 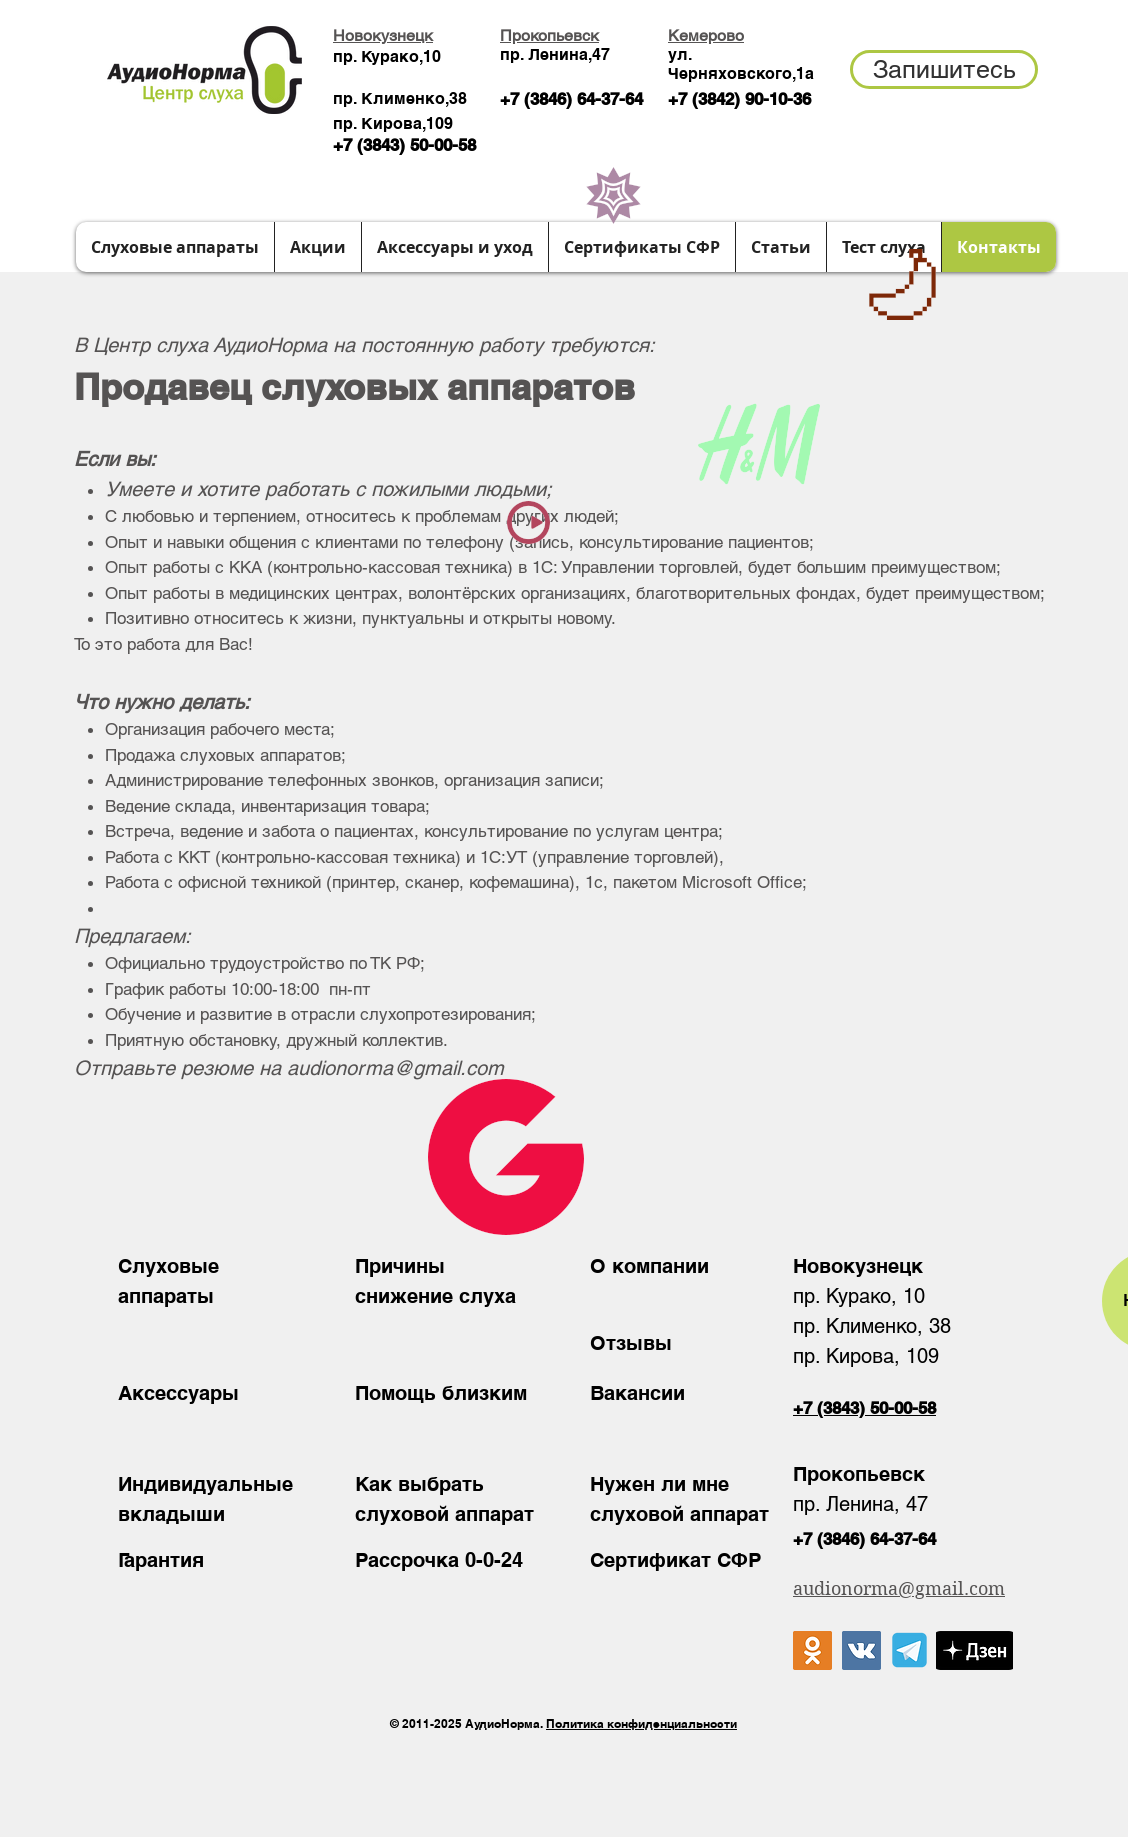 What do you see at coordinates (759, 444) in the screenshot?
I see `open the H&M shopping app` at bounding box center [759, 444].